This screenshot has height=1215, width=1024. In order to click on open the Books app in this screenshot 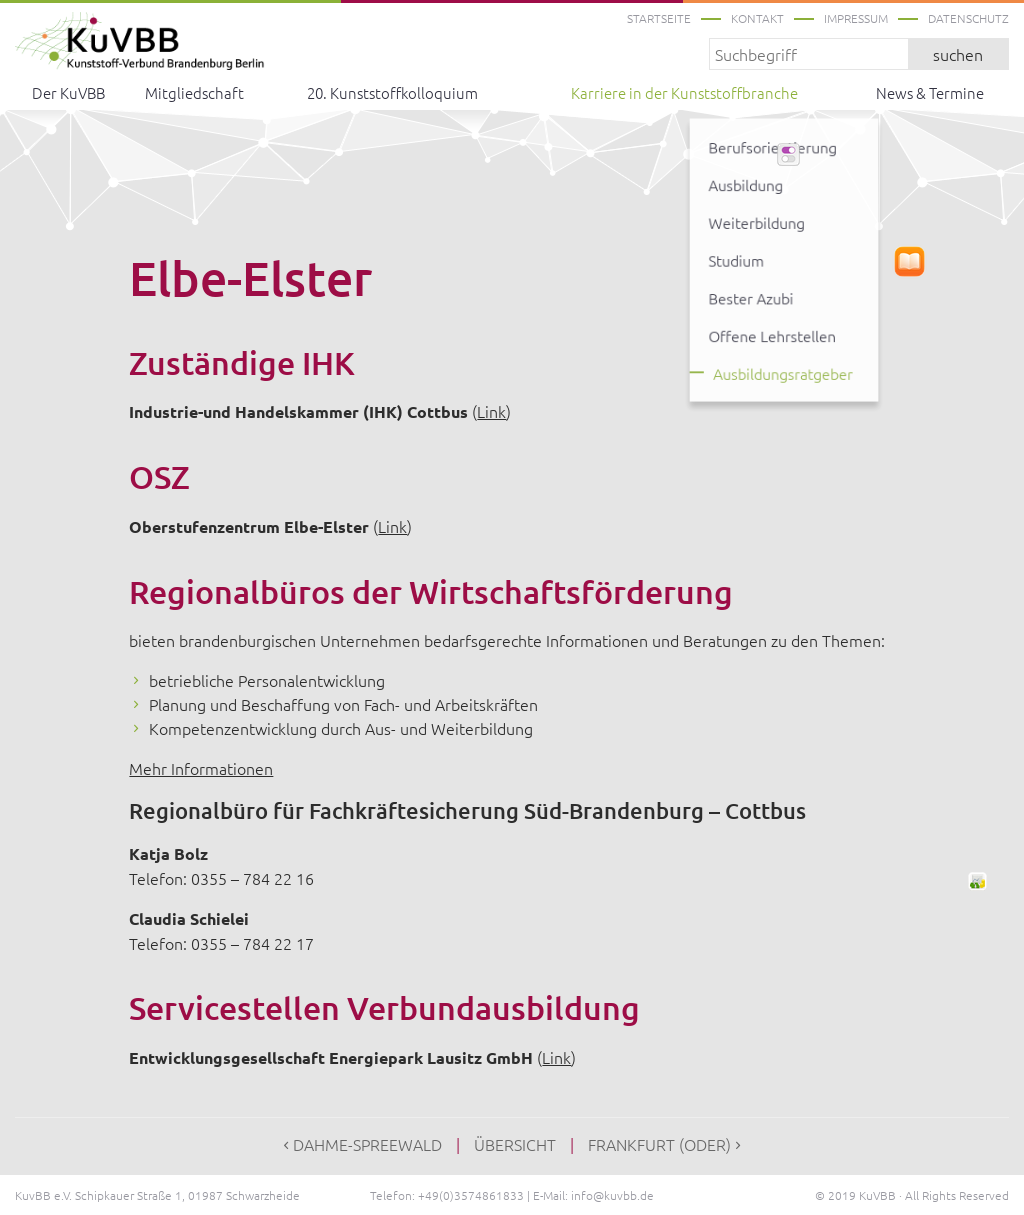, I will do `click(909, 261)`.